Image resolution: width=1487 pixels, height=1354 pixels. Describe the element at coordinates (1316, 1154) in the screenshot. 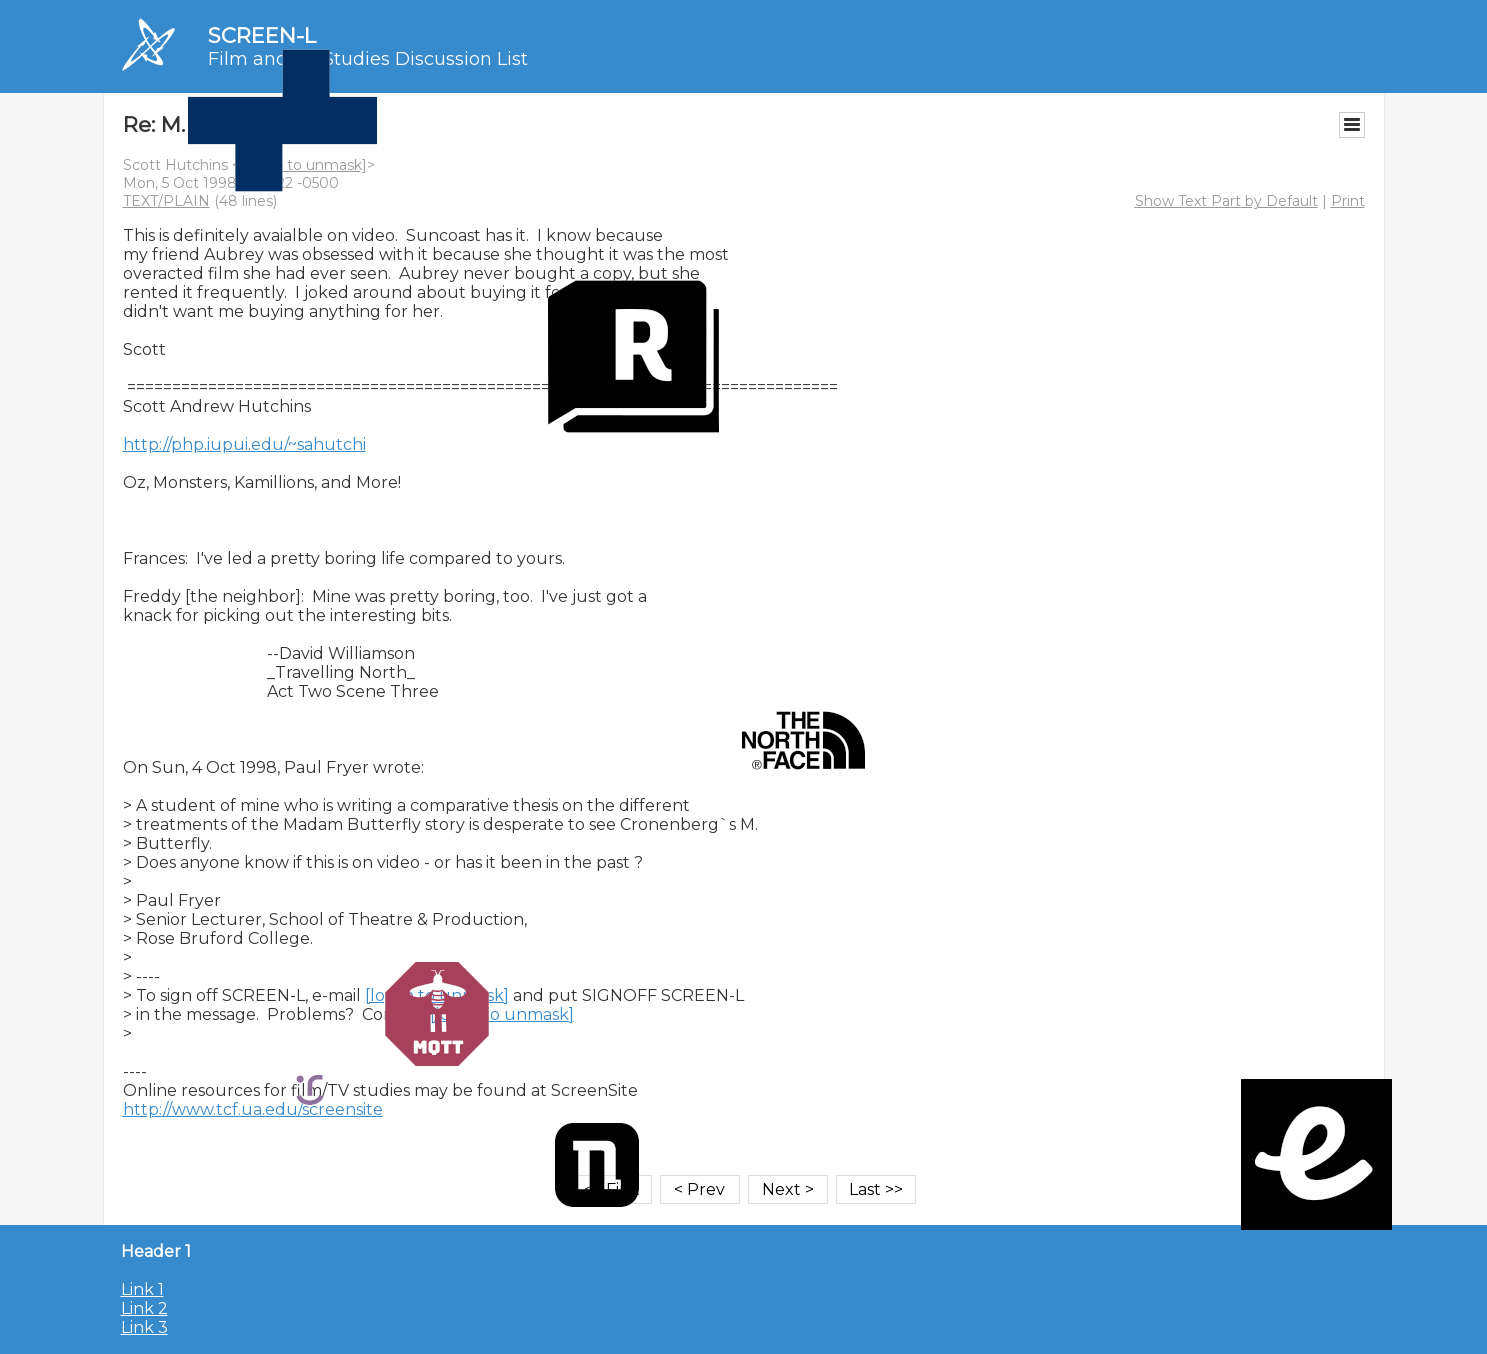

I see `ember.js framework logo` at that location.